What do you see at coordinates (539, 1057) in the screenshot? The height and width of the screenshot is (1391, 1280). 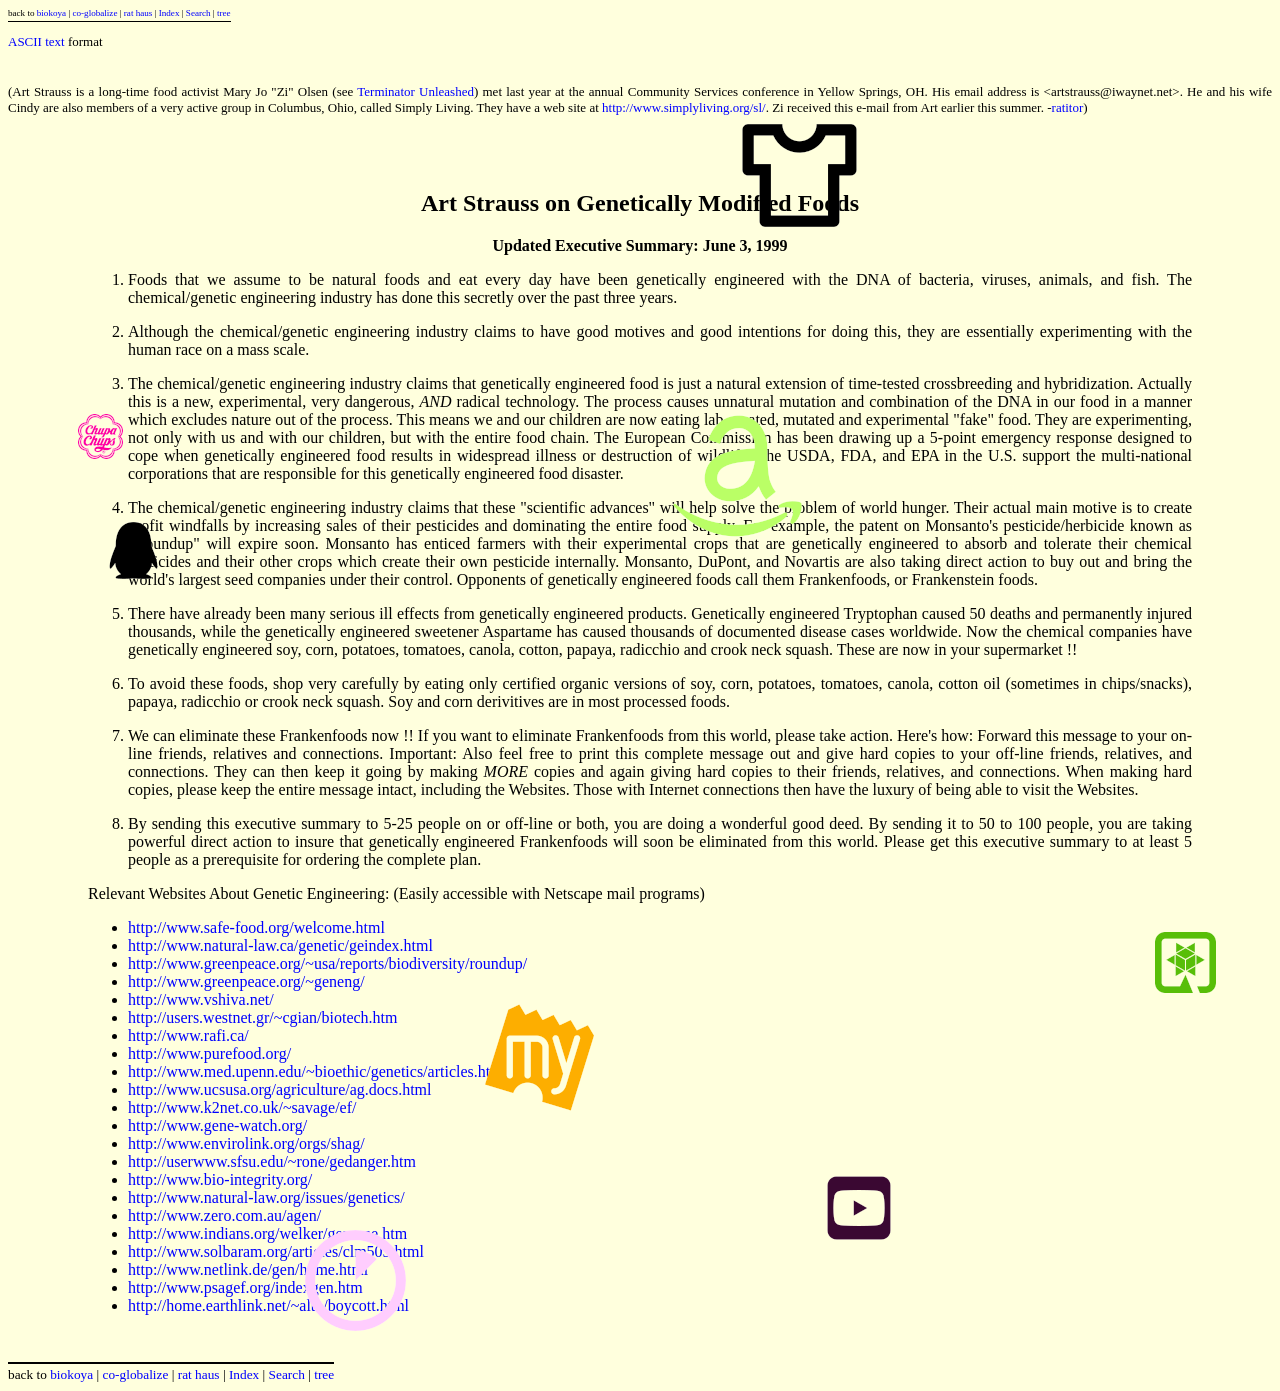 I see `open BookMyShow app` at bounding box center [539, 1057].